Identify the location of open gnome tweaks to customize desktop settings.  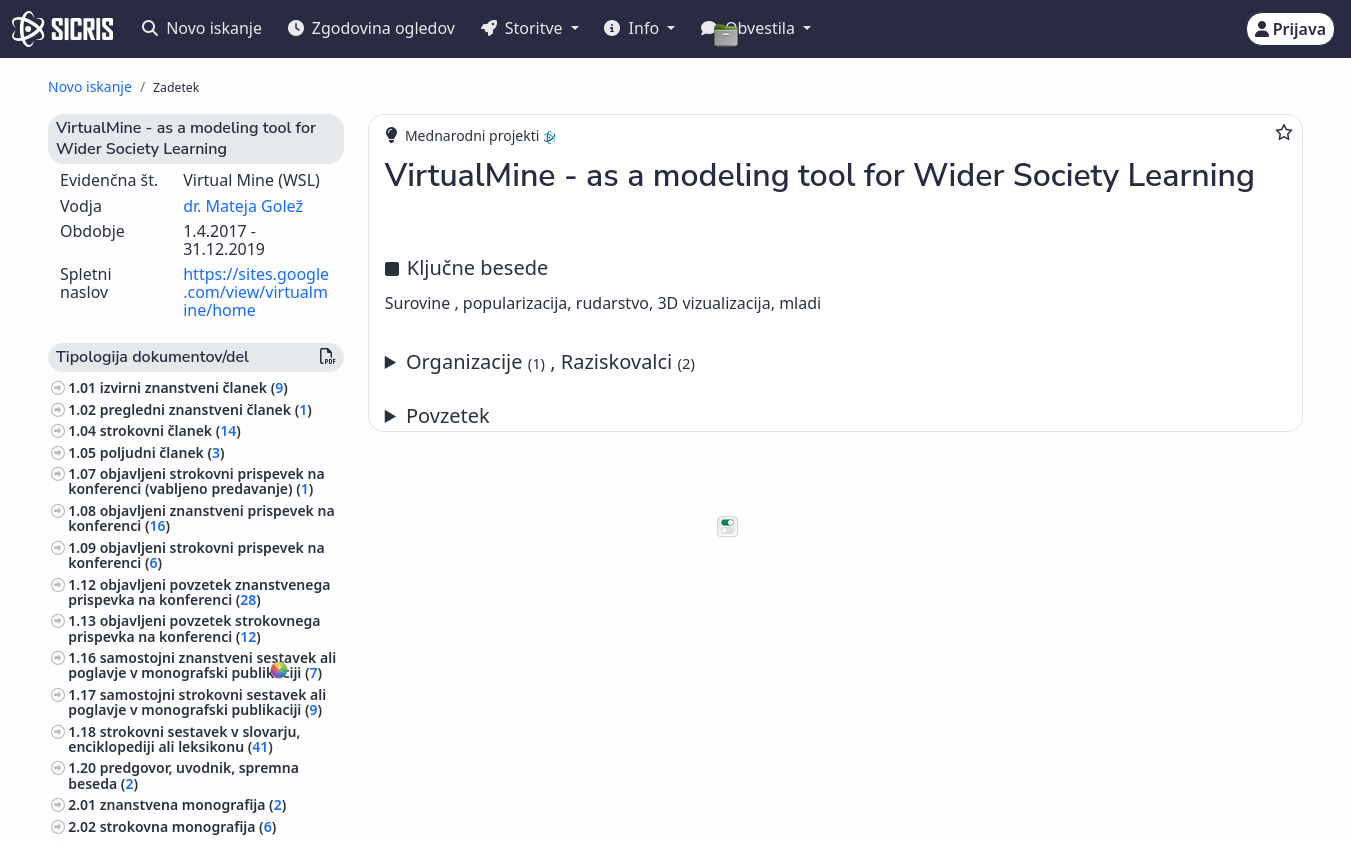
(727, 526).